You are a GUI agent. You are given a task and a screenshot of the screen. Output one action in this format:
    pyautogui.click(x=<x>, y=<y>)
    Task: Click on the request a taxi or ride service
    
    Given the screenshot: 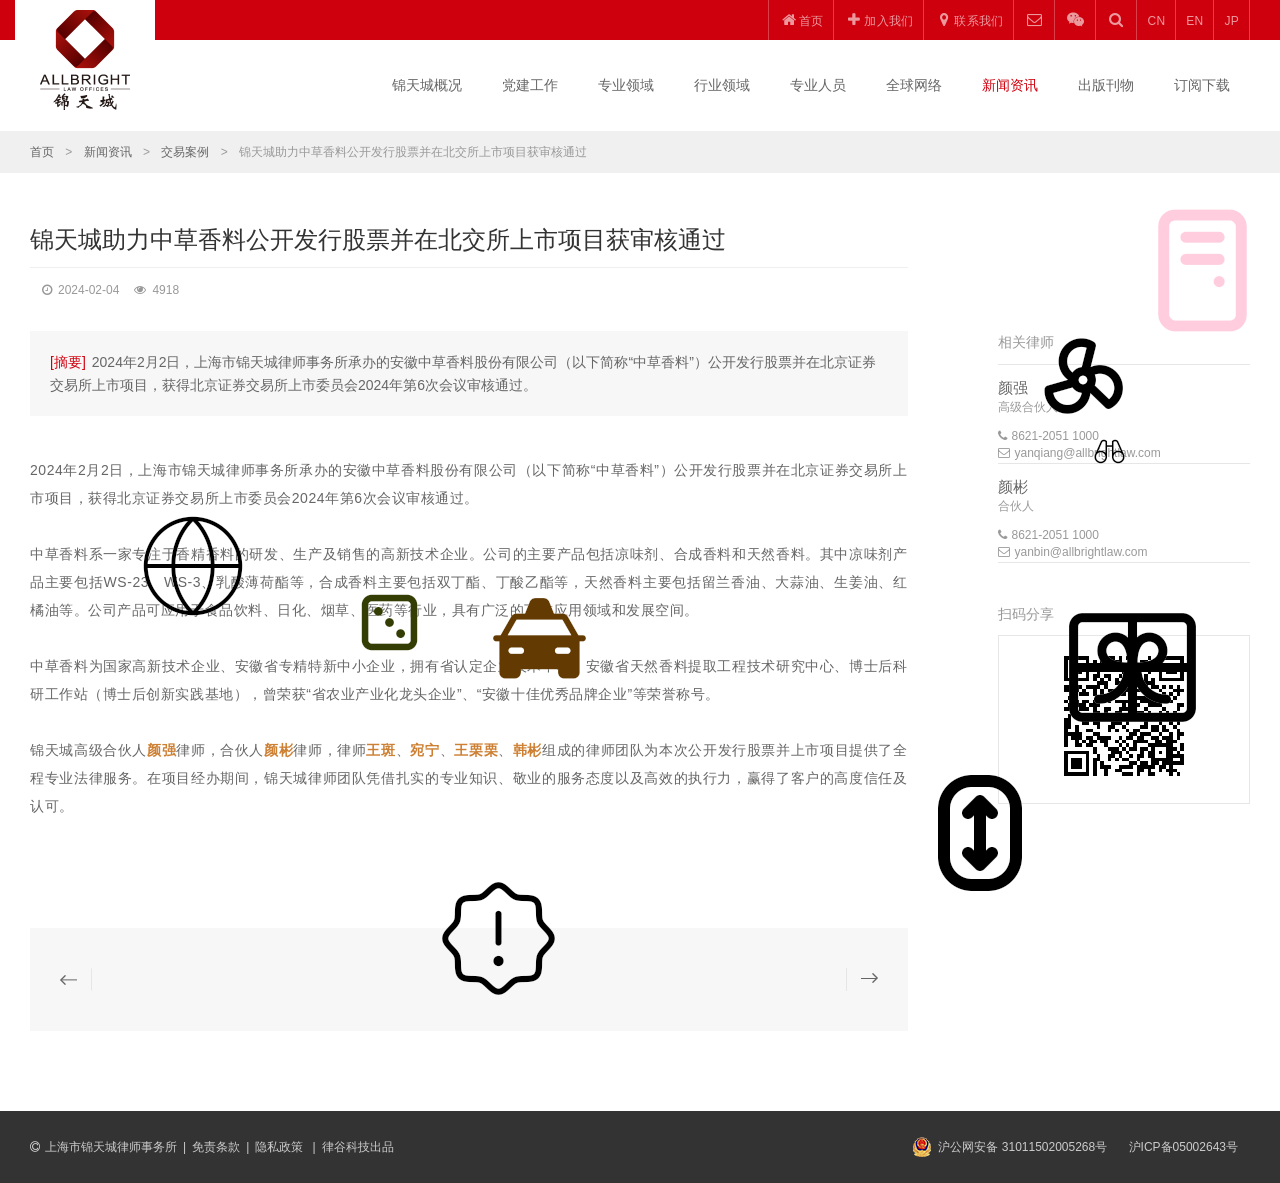 What is the action you would take?
    pyautogui.click(x=539, y=644)
    